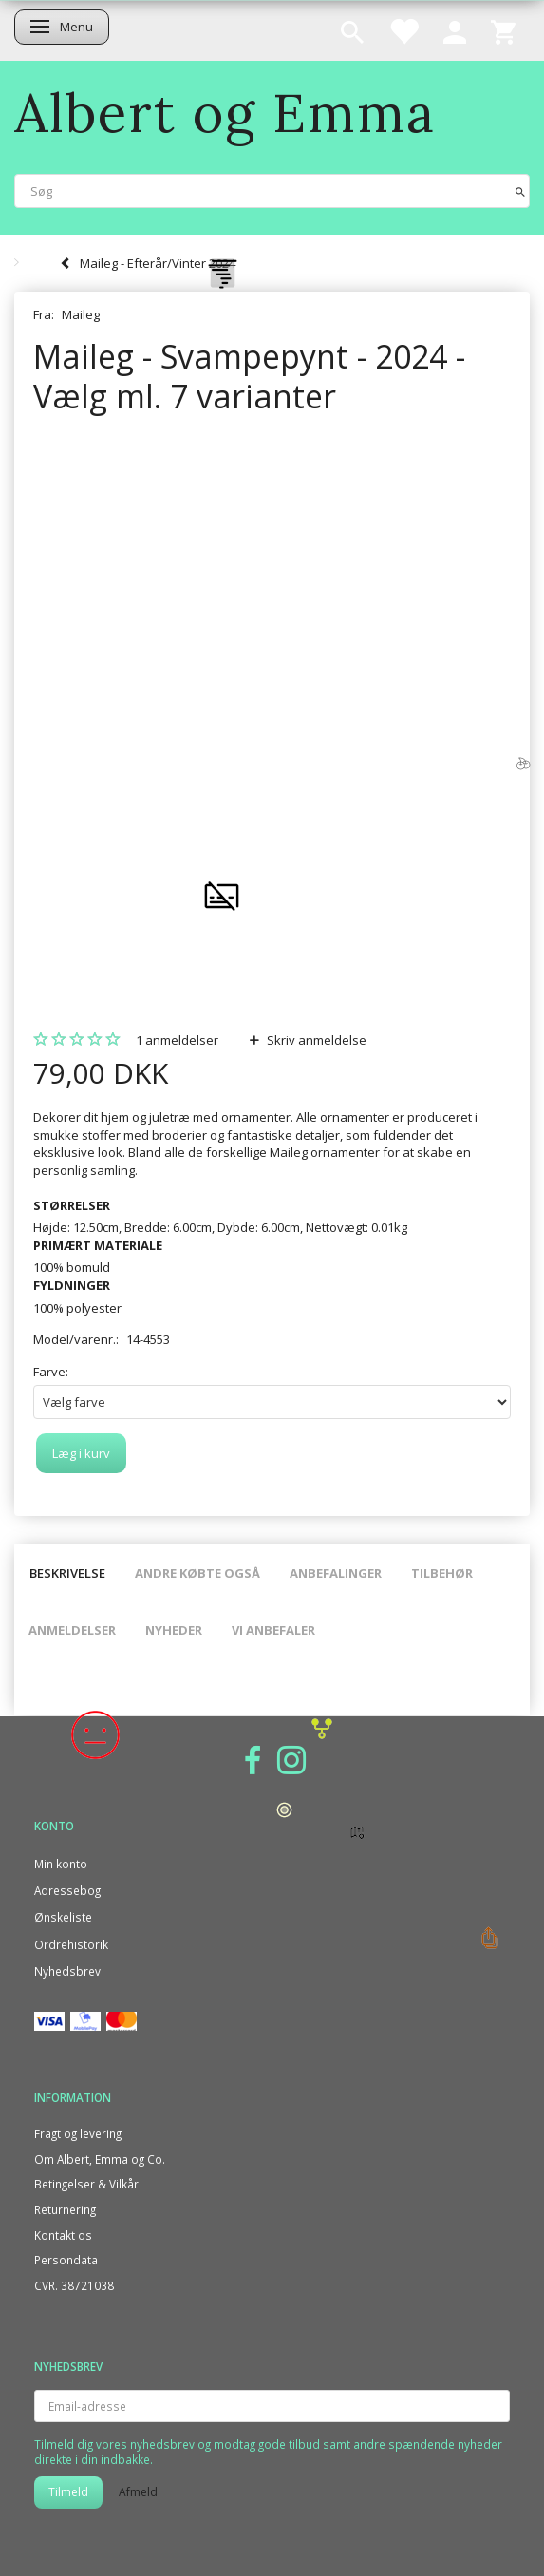 This screenshot has height=2576, width=544. I want to click on select a single option from a list, so click(284, 1809).